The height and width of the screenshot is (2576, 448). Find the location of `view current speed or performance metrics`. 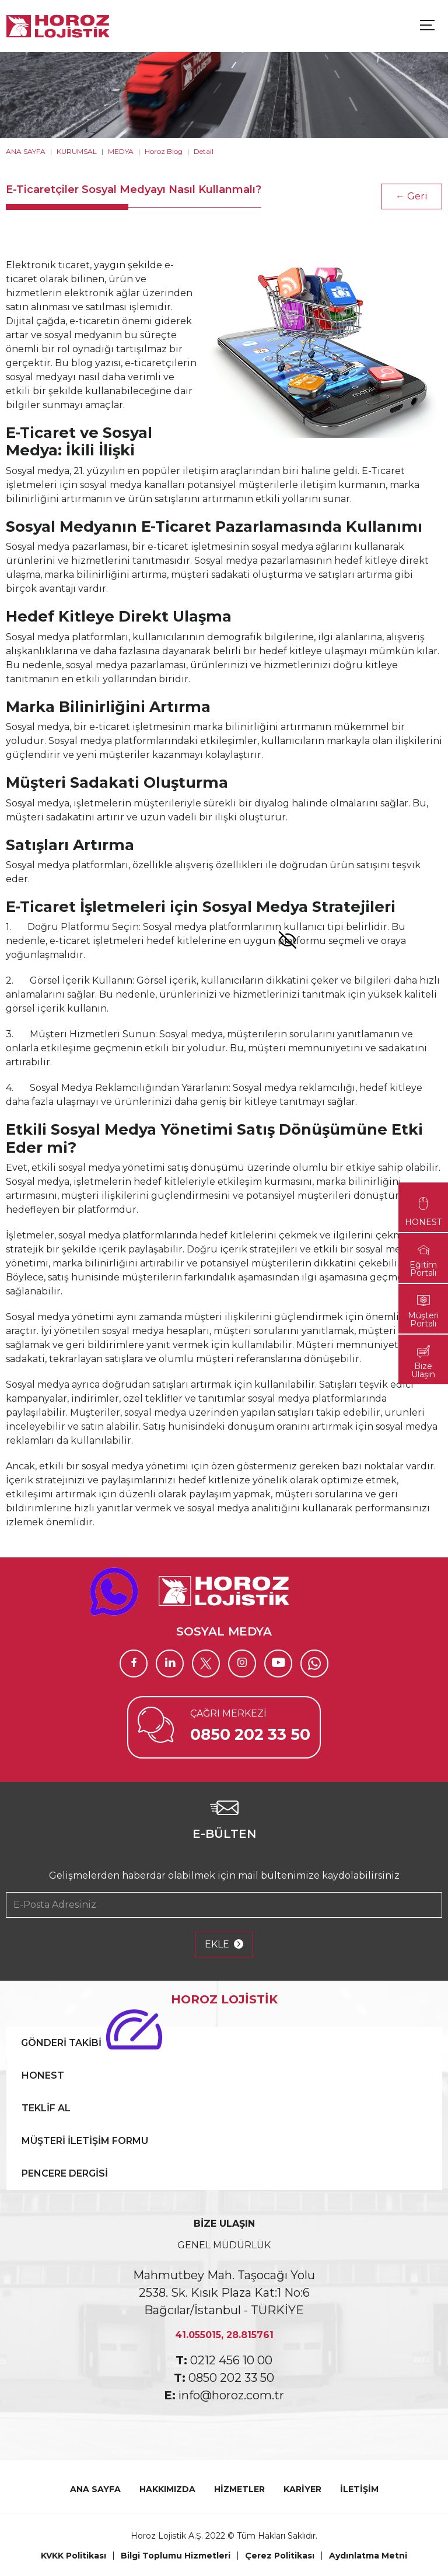

view current speed or performance metrics is located at coordinates (134, 2031).